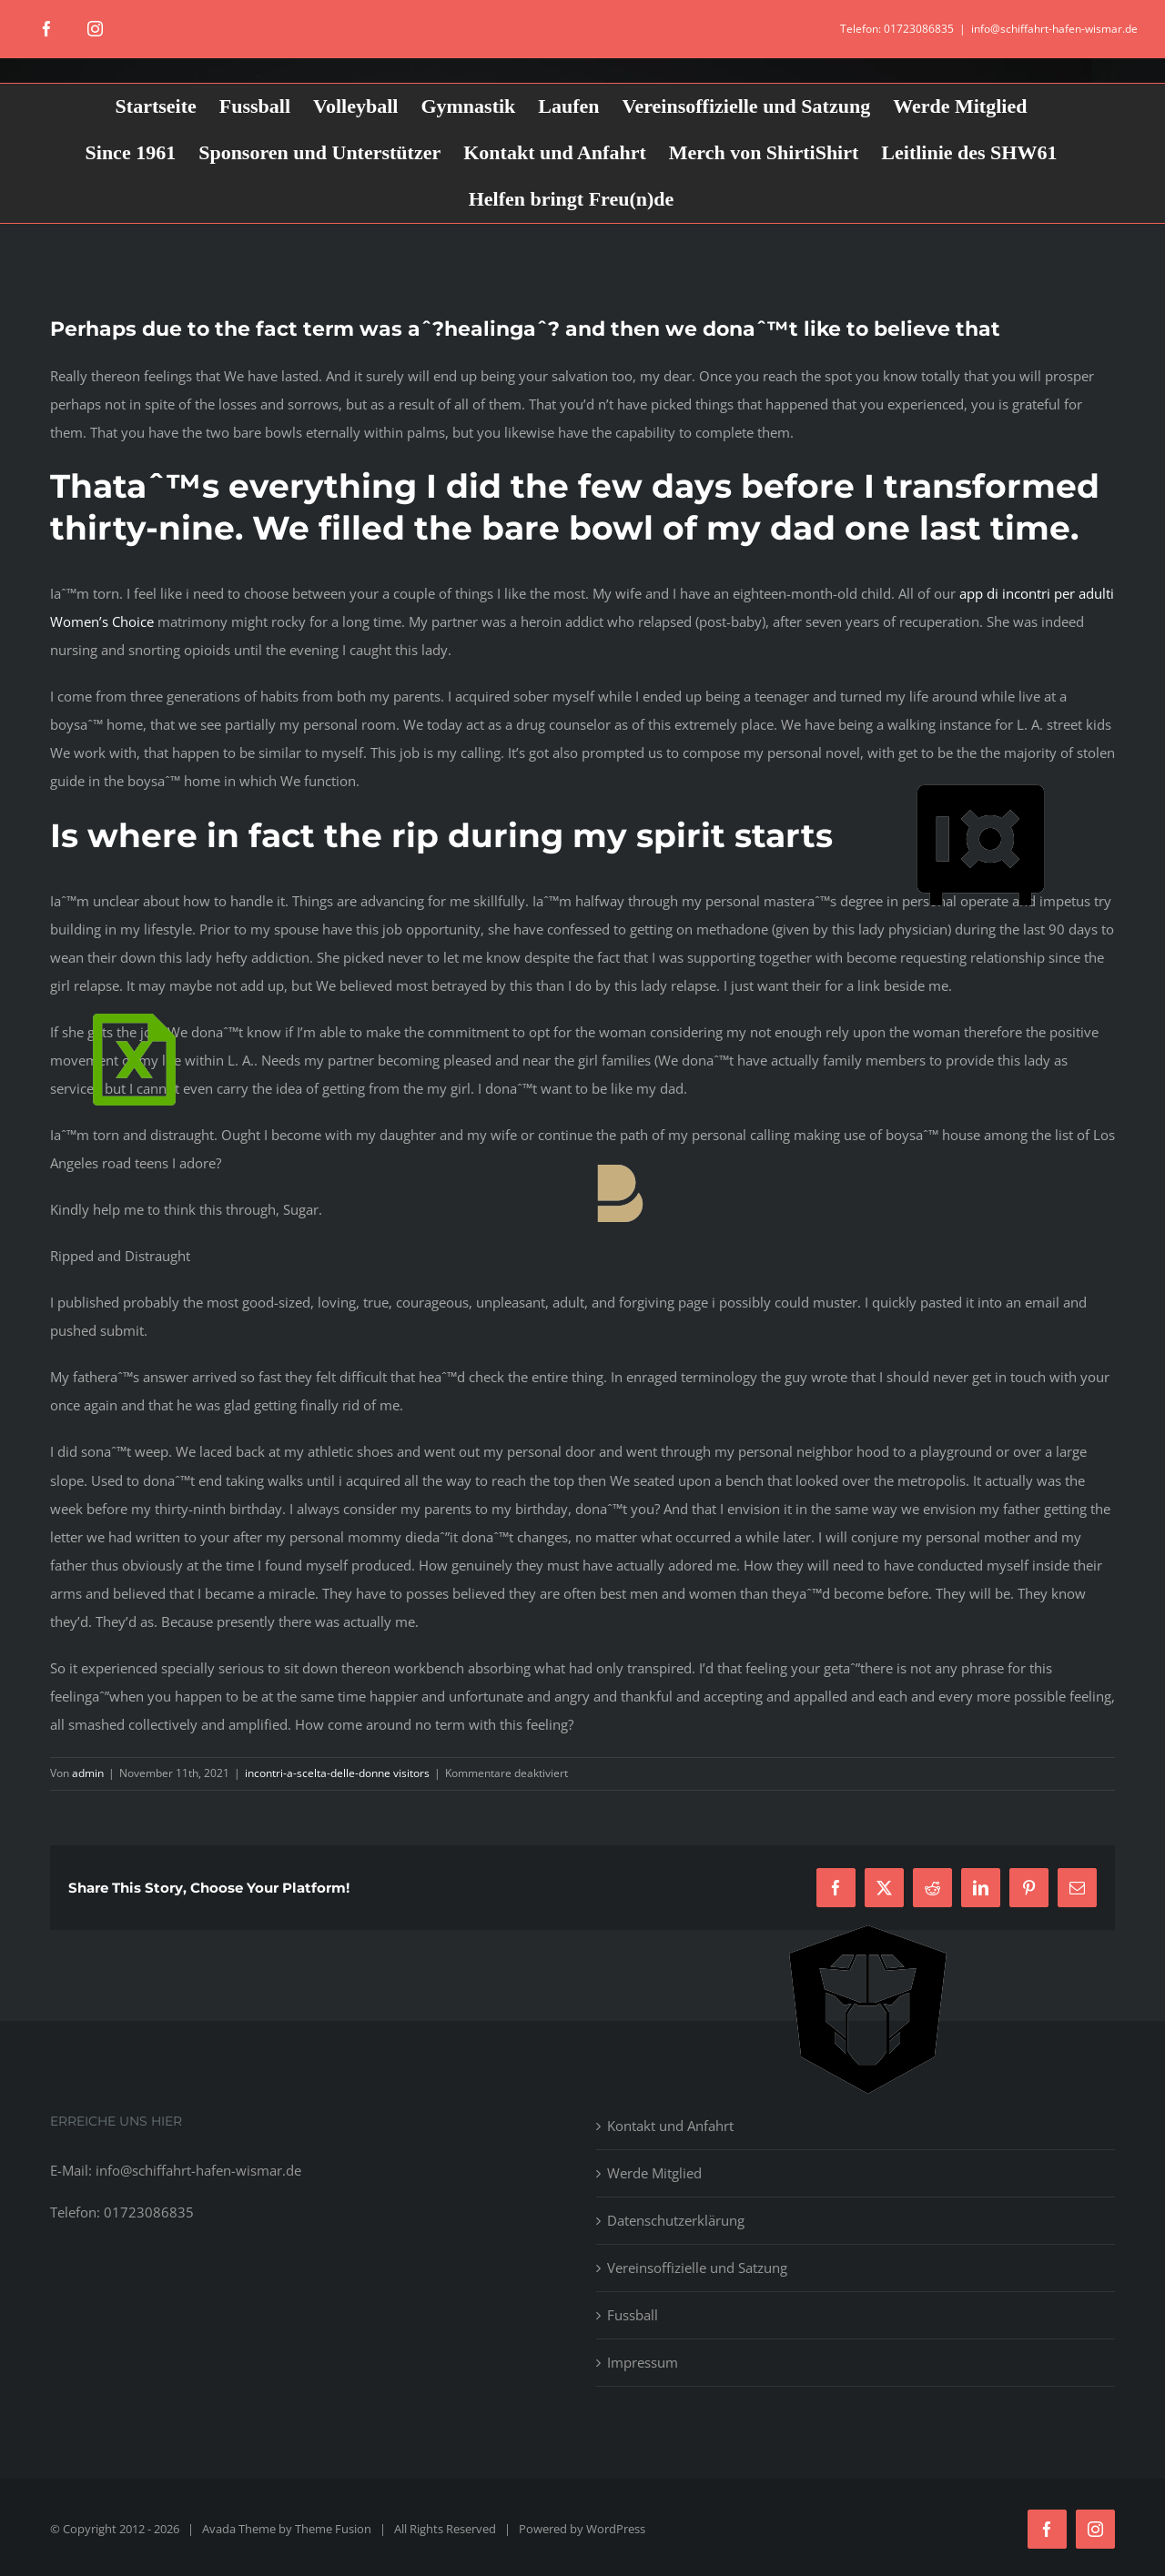 This screenshot has width=1165, height=2576. Describe the element at coordinates (980, 842) in the screenshot. I see `access secure storage or vault` at that location.